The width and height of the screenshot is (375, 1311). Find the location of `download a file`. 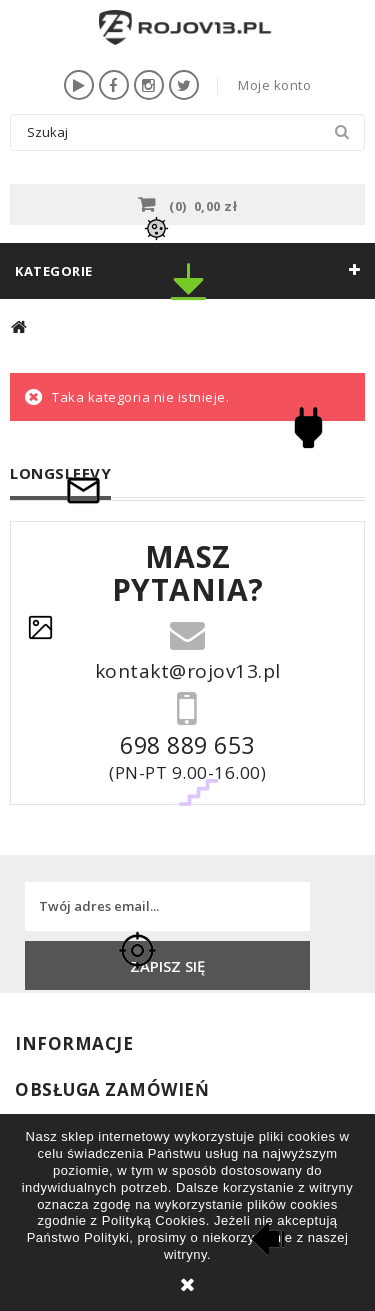

download a file is located at coordinates (188, 282).